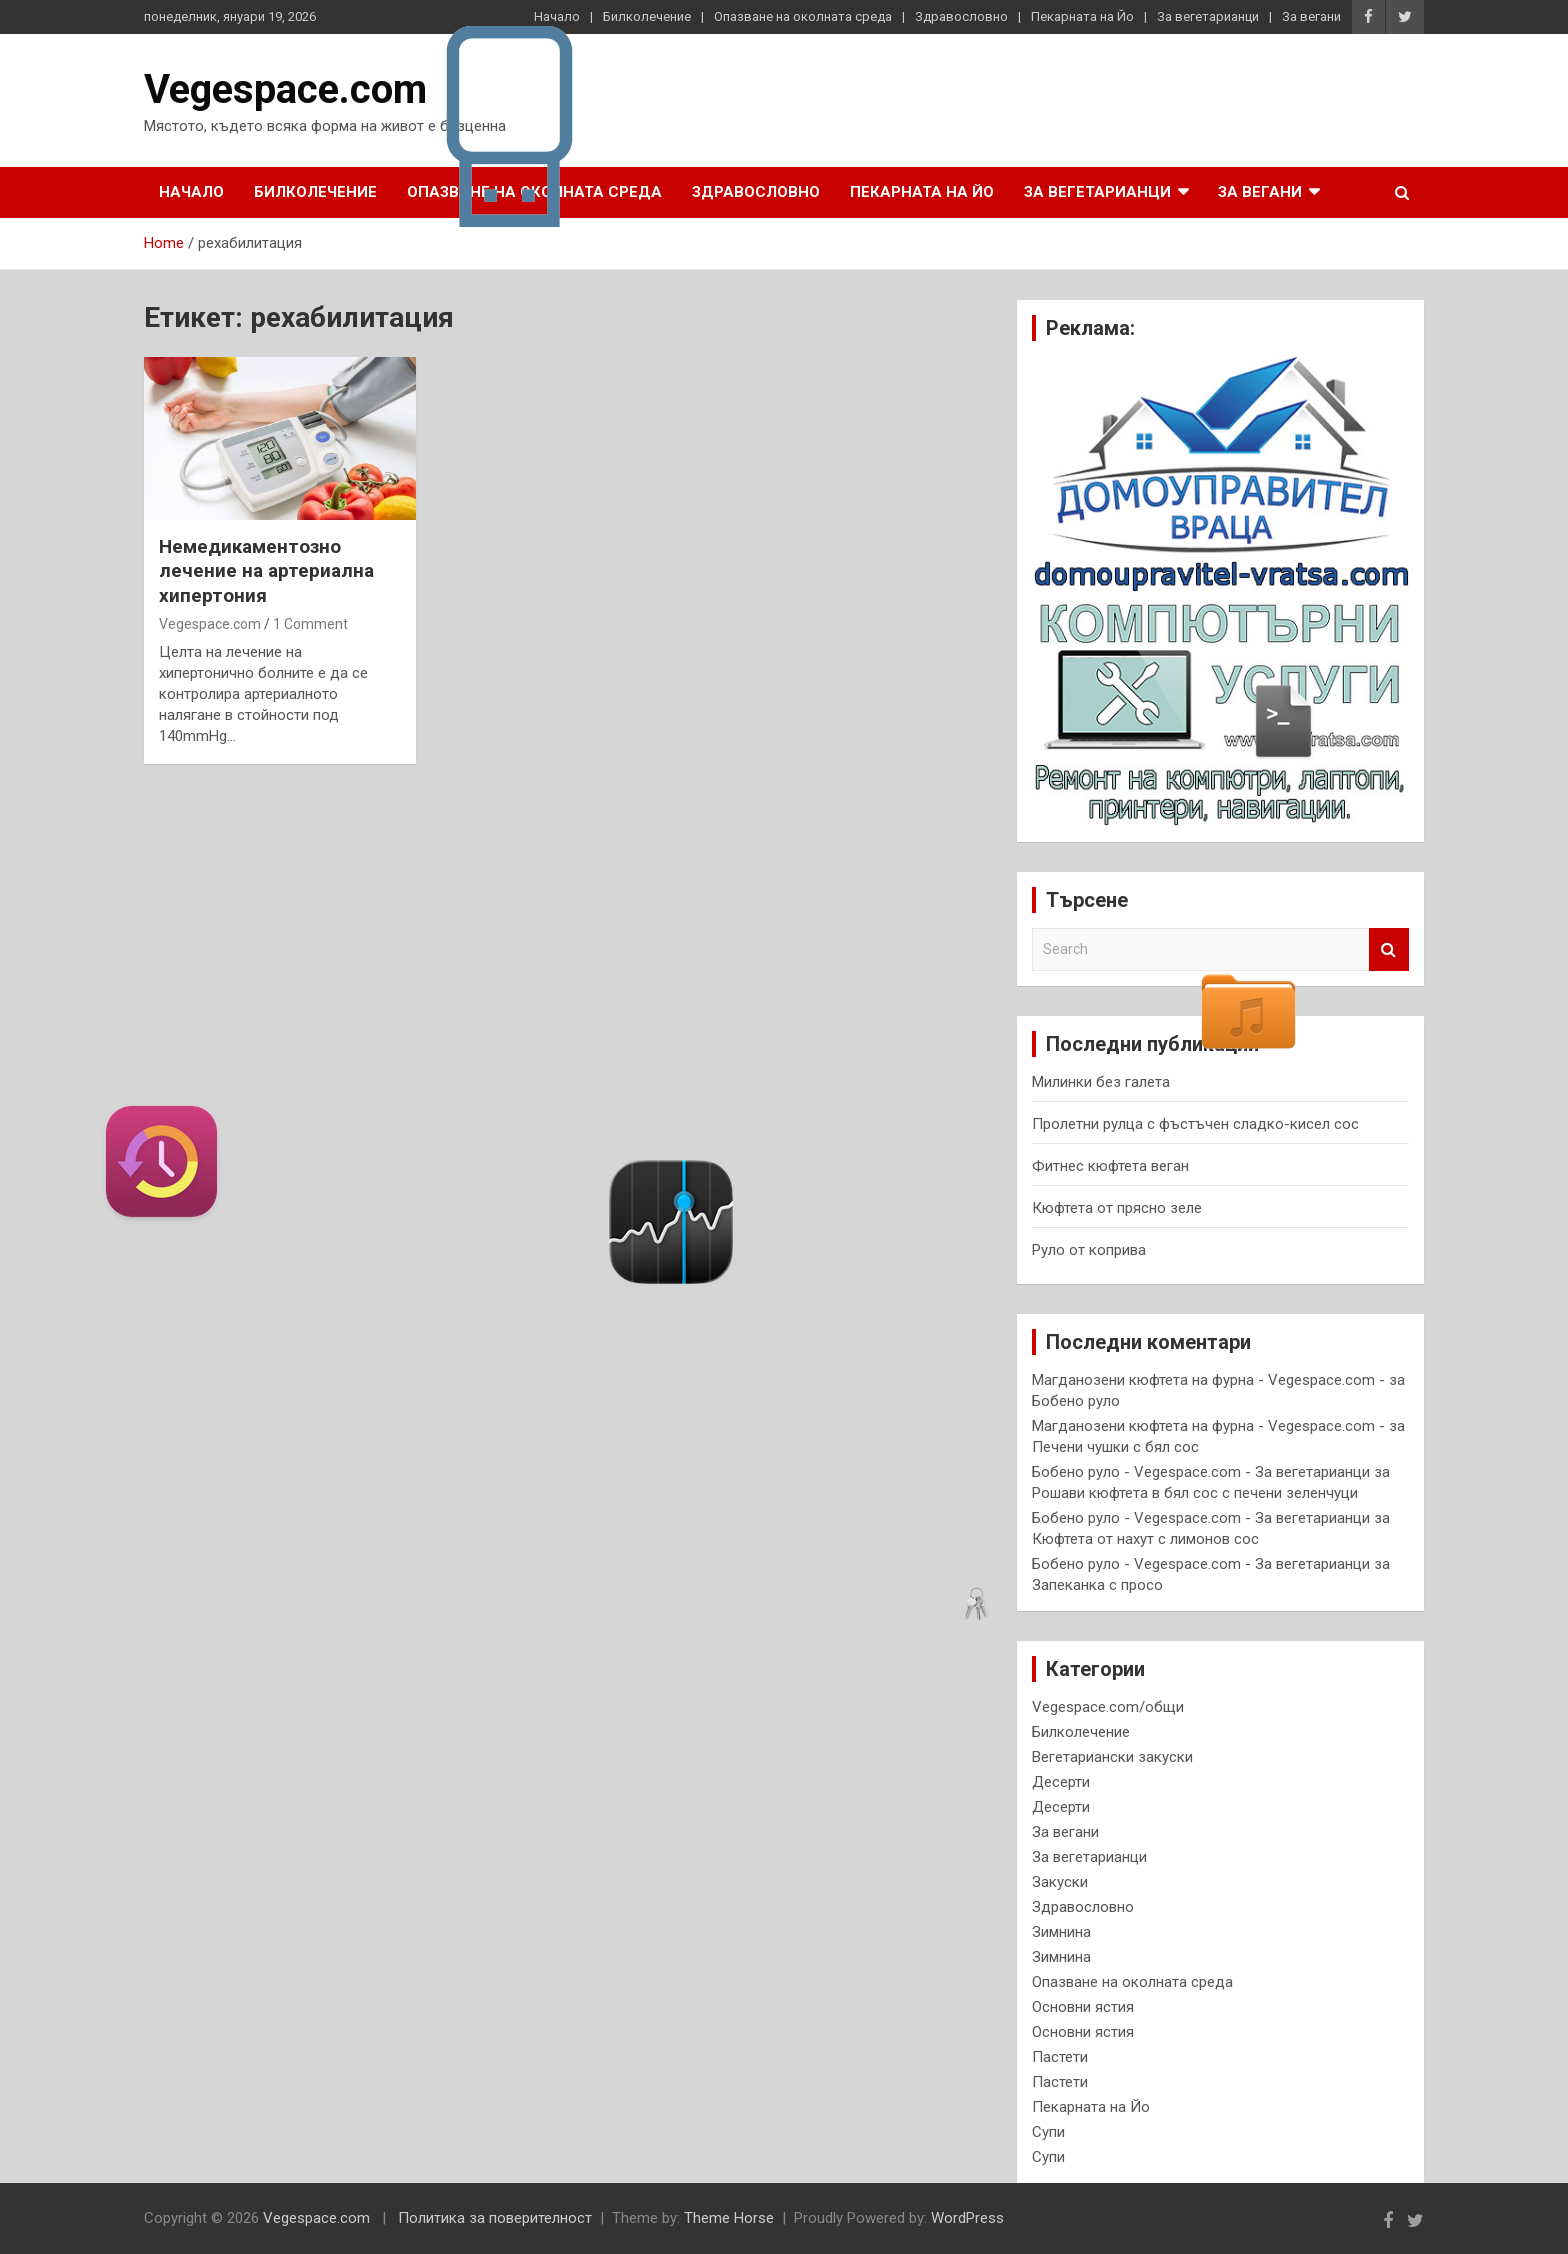  What do you see at coordinates (509, 126) in the screenshot?
I see `eject or safely remove USB drive` at bounding box center [509, 126].